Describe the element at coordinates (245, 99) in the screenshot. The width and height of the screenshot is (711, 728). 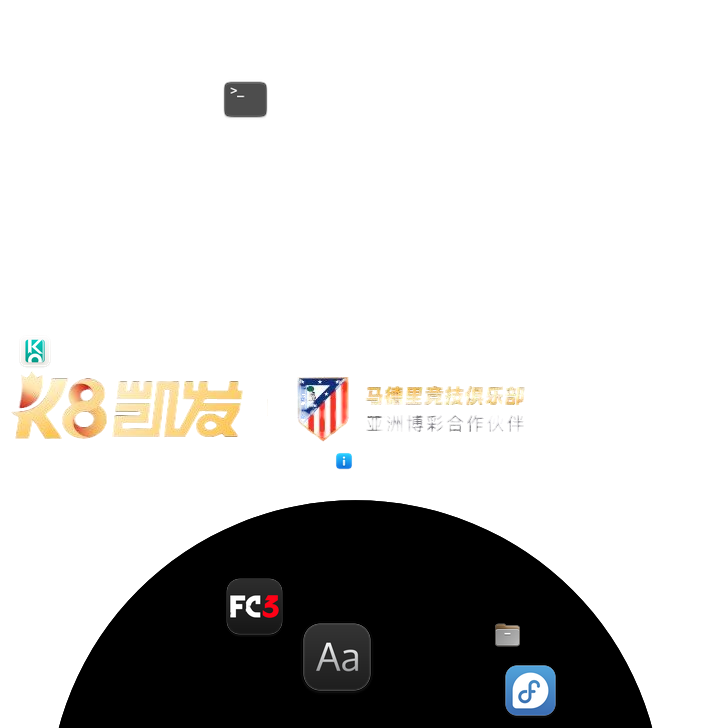
I see `open the terminal or command line` at that location.